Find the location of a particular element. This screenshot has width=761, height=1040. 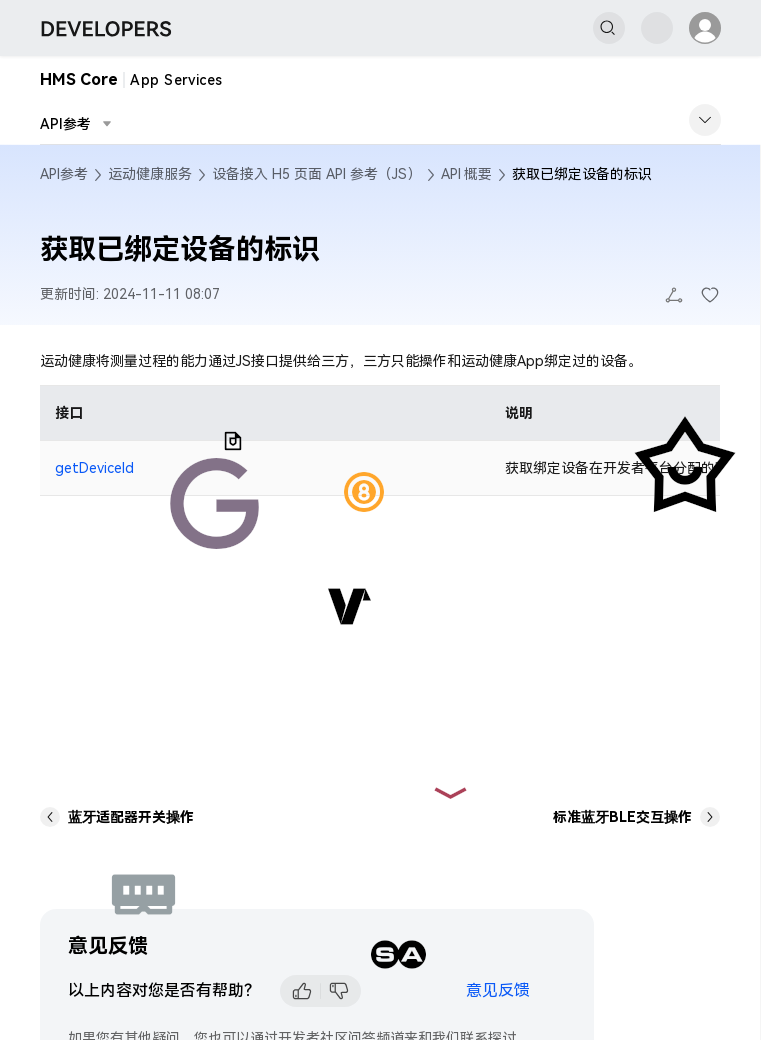

expand content or reveal more options is located at coordinates (450, 792).